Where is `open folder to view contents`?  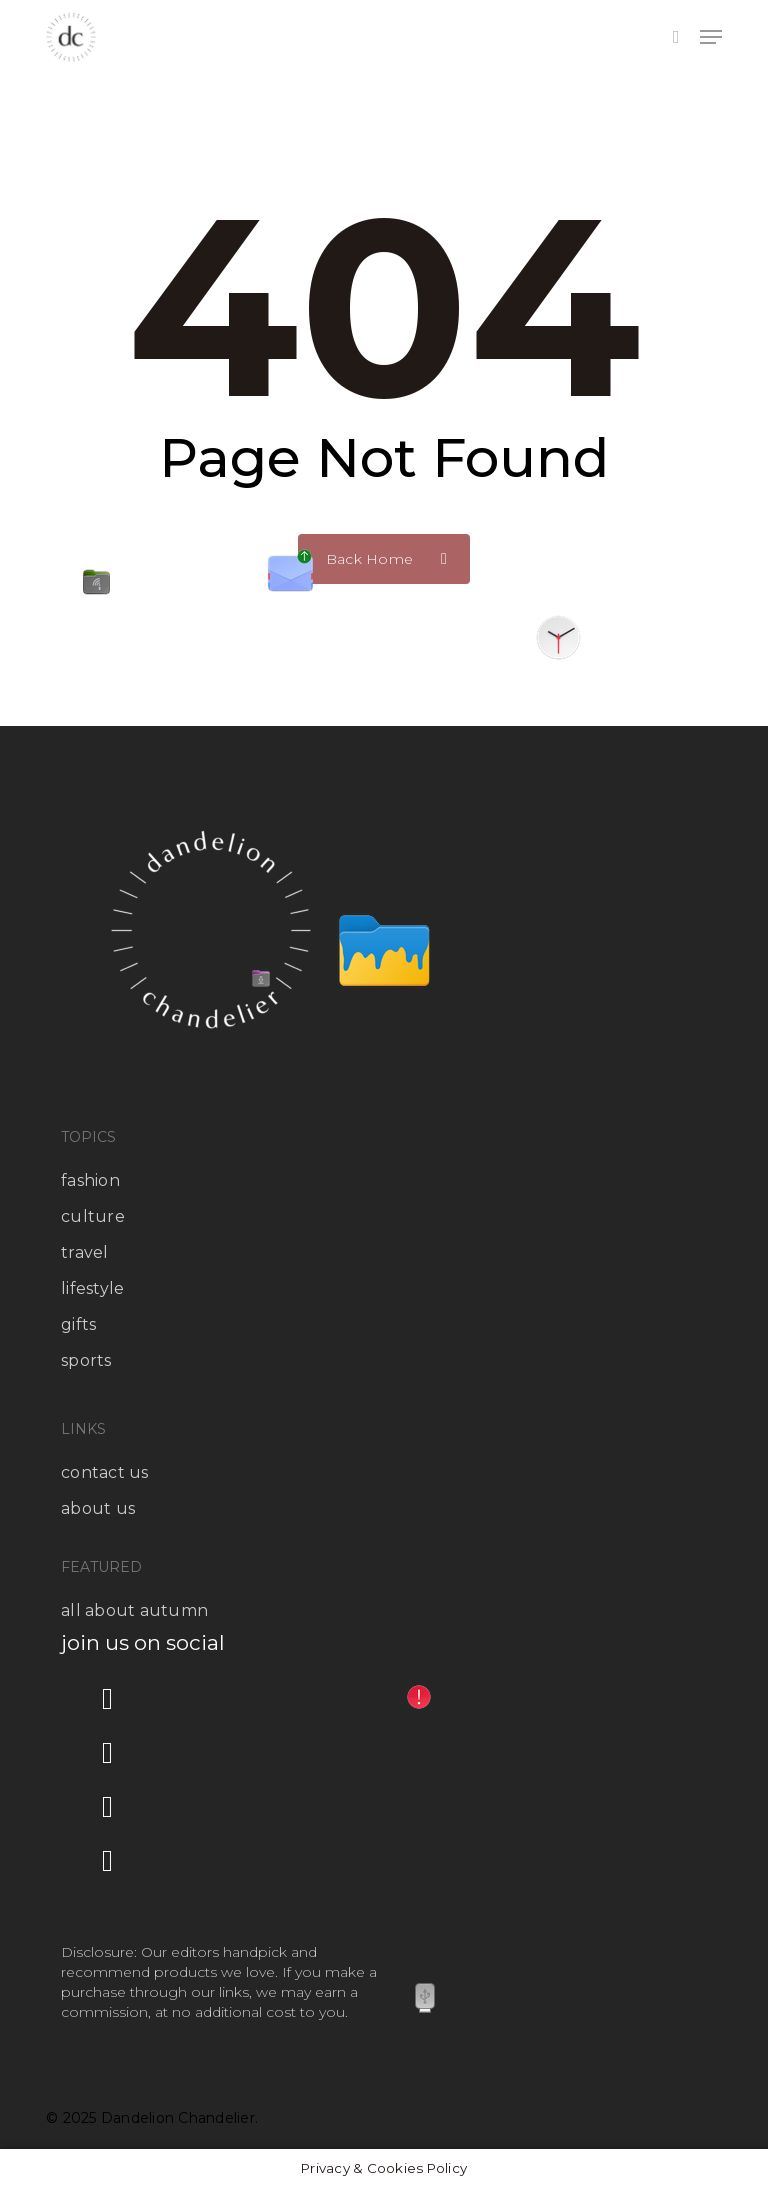
open folder to view contents is located at coordinates (384, 953).